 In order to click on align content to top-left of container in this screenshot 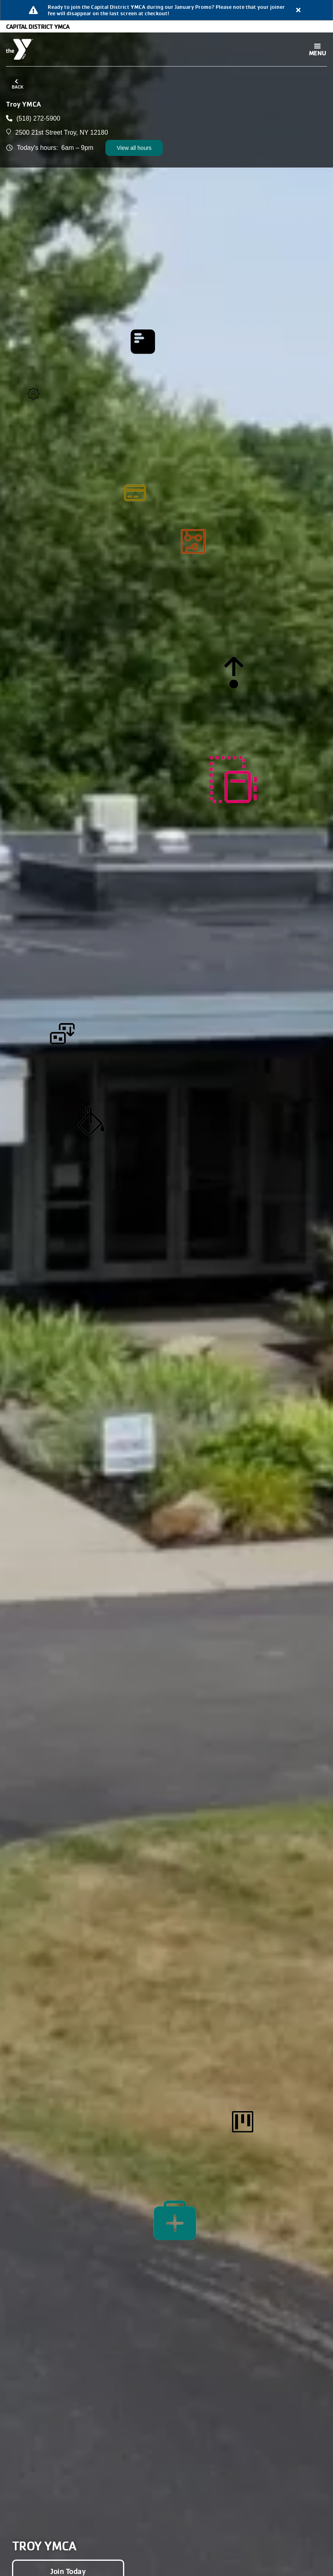, I will do `click(143, 341)`.